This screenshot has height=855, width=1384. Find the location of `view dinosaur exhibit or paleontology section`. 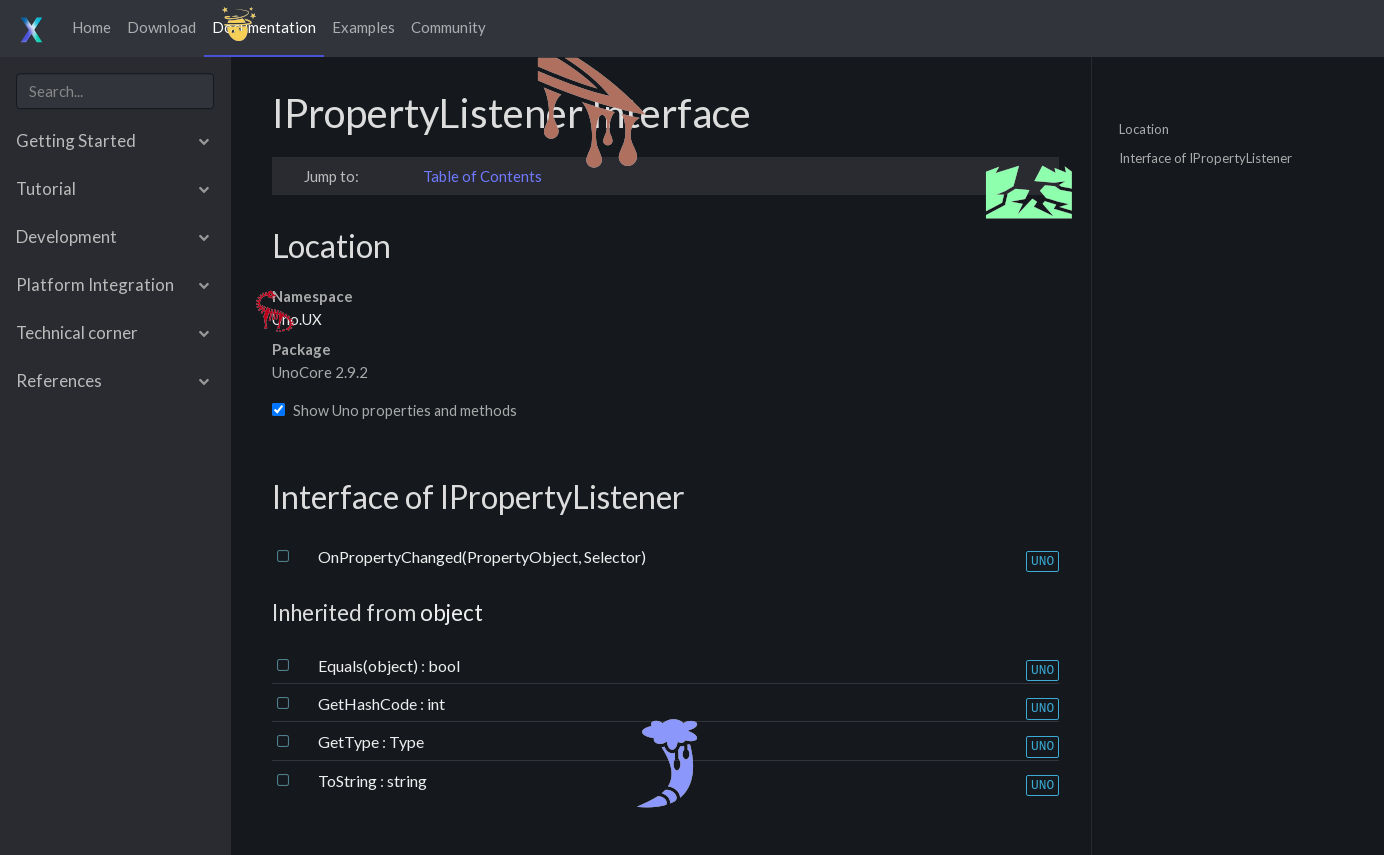

view dinosaur exhibit or paleontology section is located at coordinates (274, 311).